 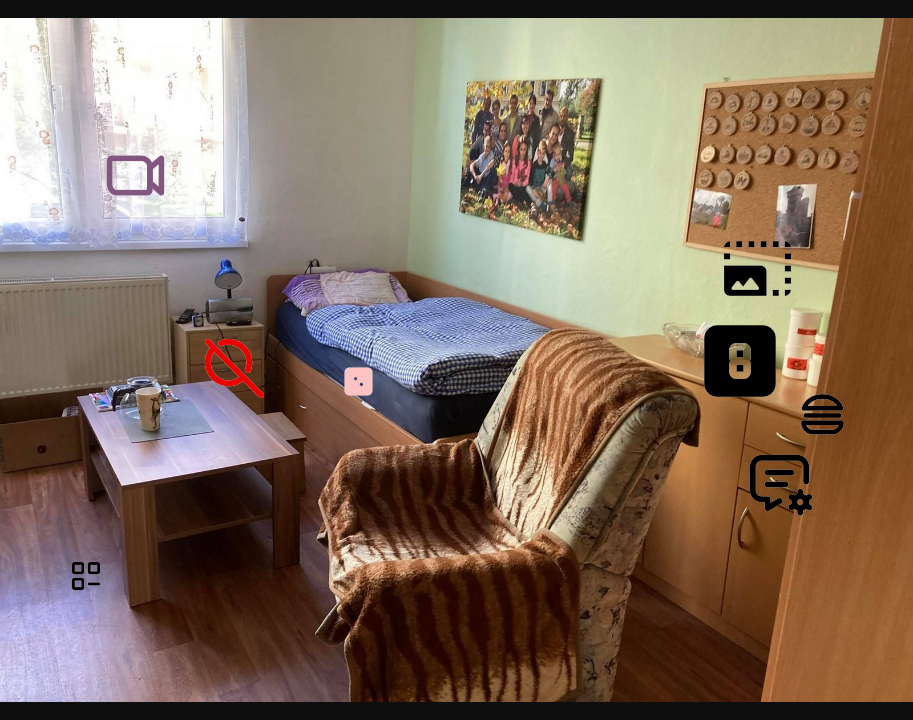 What do you see at coordinates (740, 361) in the screenshot?
I see `select page 8 or step 8 in a sequence` at bounding box center [740, 361].